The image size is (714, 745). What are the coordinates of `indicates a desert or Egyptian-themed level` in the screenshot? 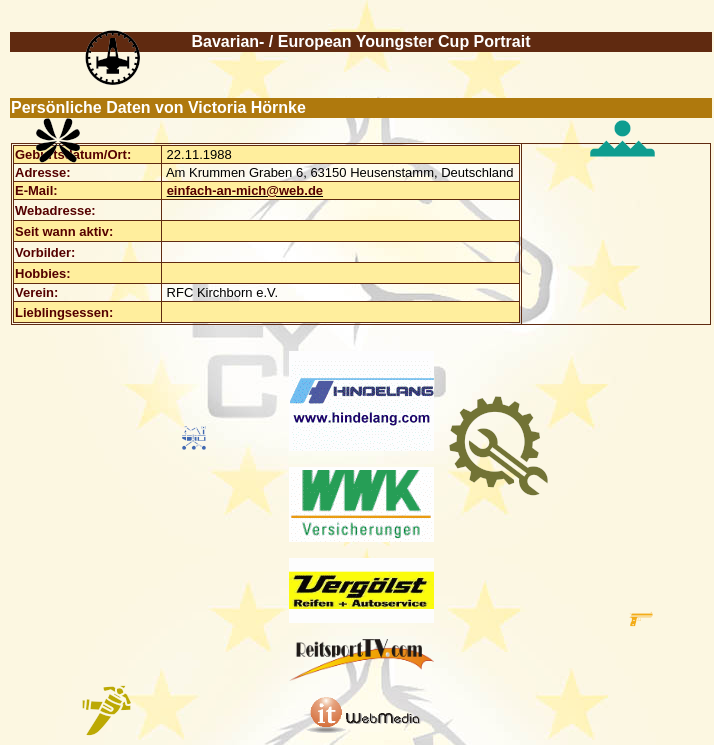 It's located at (622, 138).